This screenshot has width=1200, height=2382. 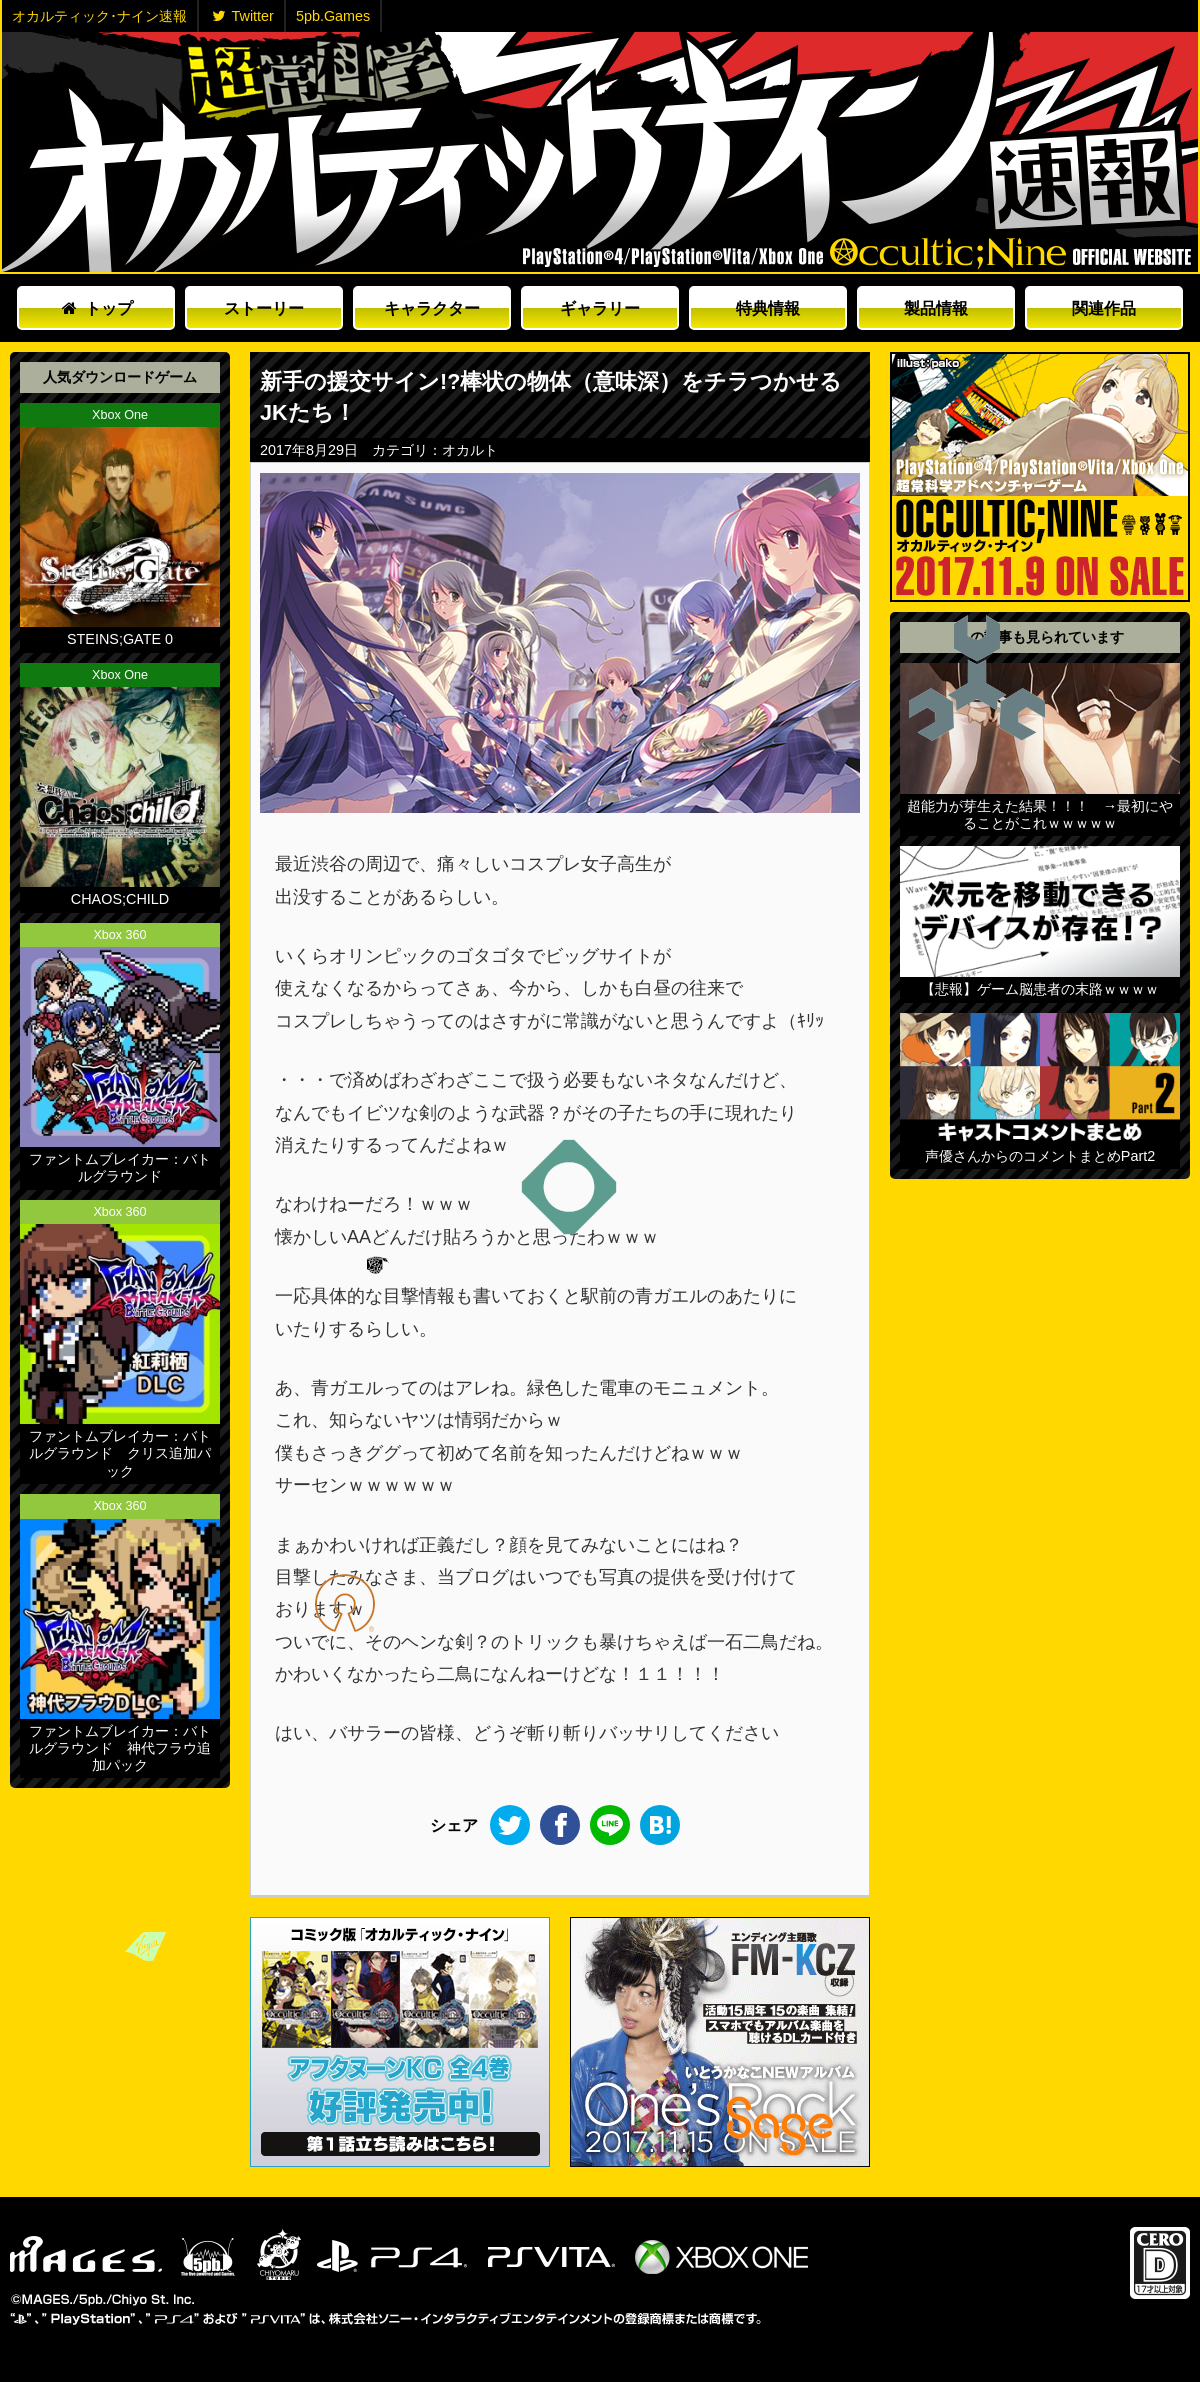 I want to click on cloudsmith logo, so click(x=569, y=1187).